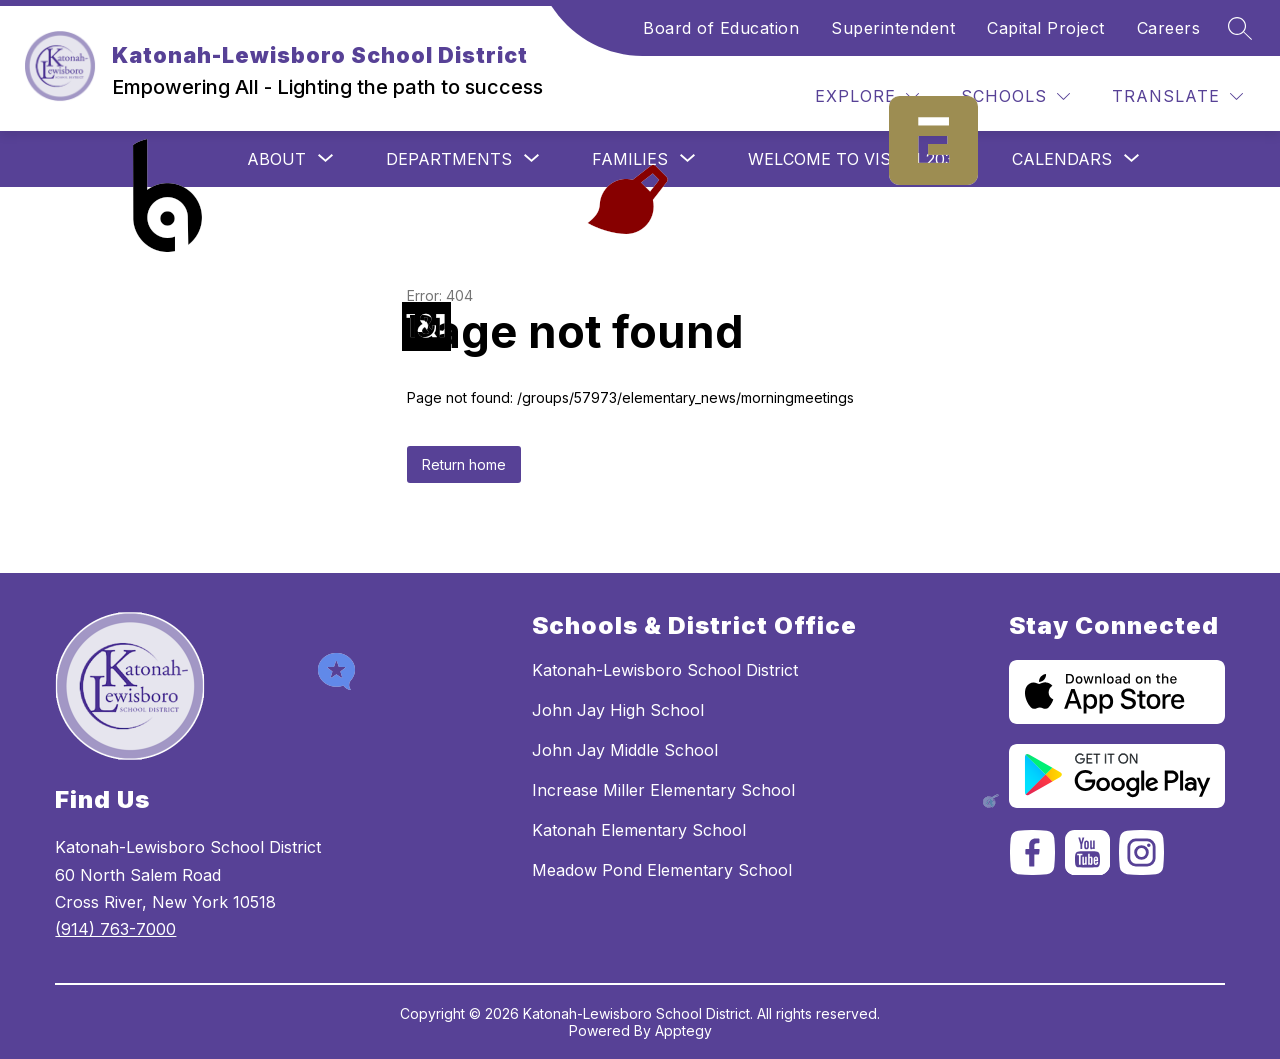  I want to click on open the Micro.blog app, so click(336, 671).